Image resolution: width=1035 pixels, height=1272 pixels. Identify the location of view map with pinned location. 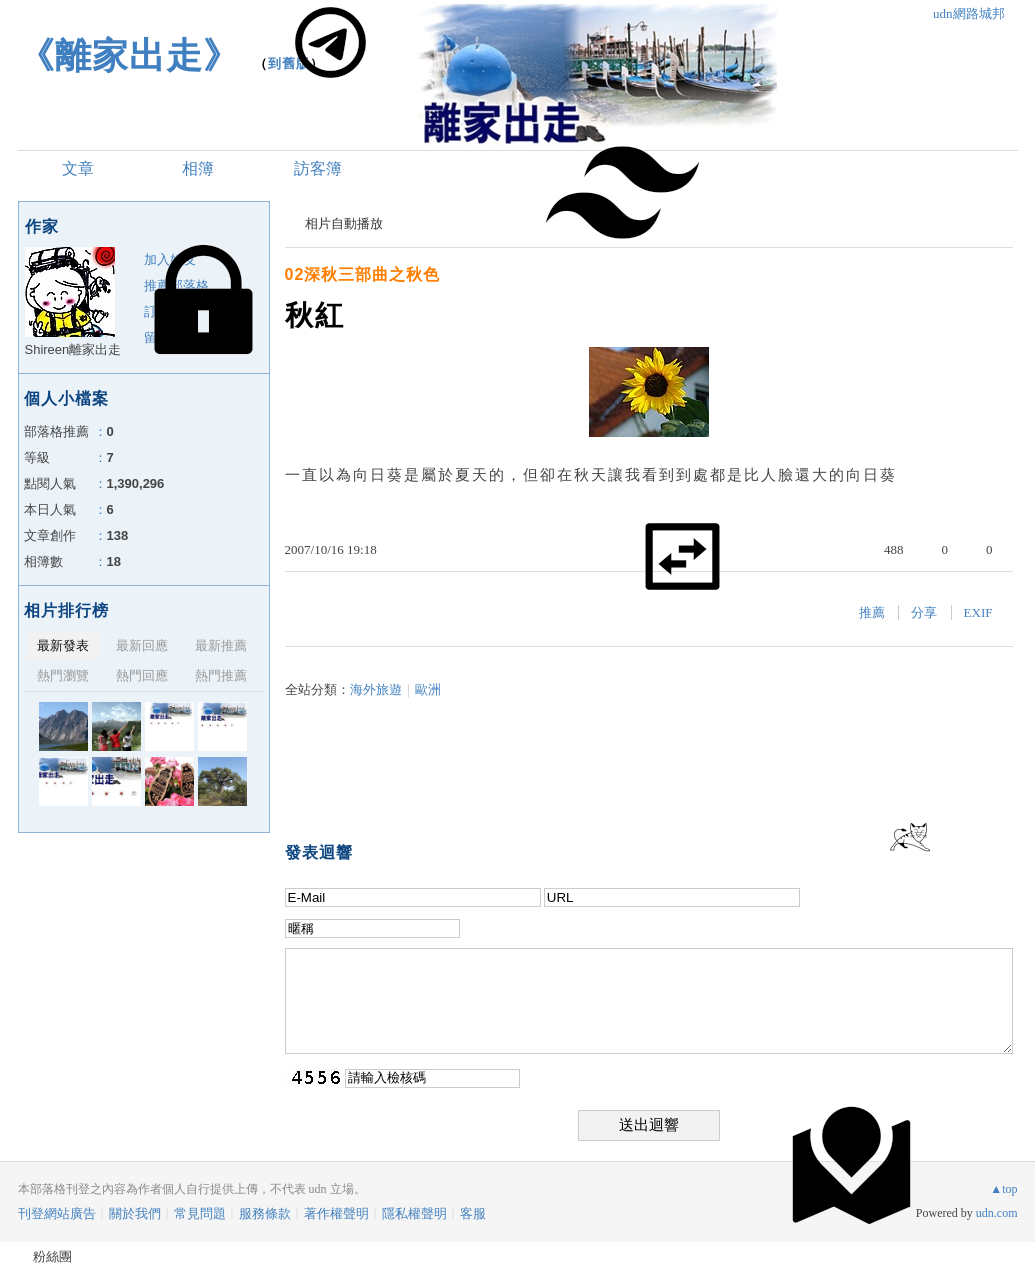
(851, 1165).